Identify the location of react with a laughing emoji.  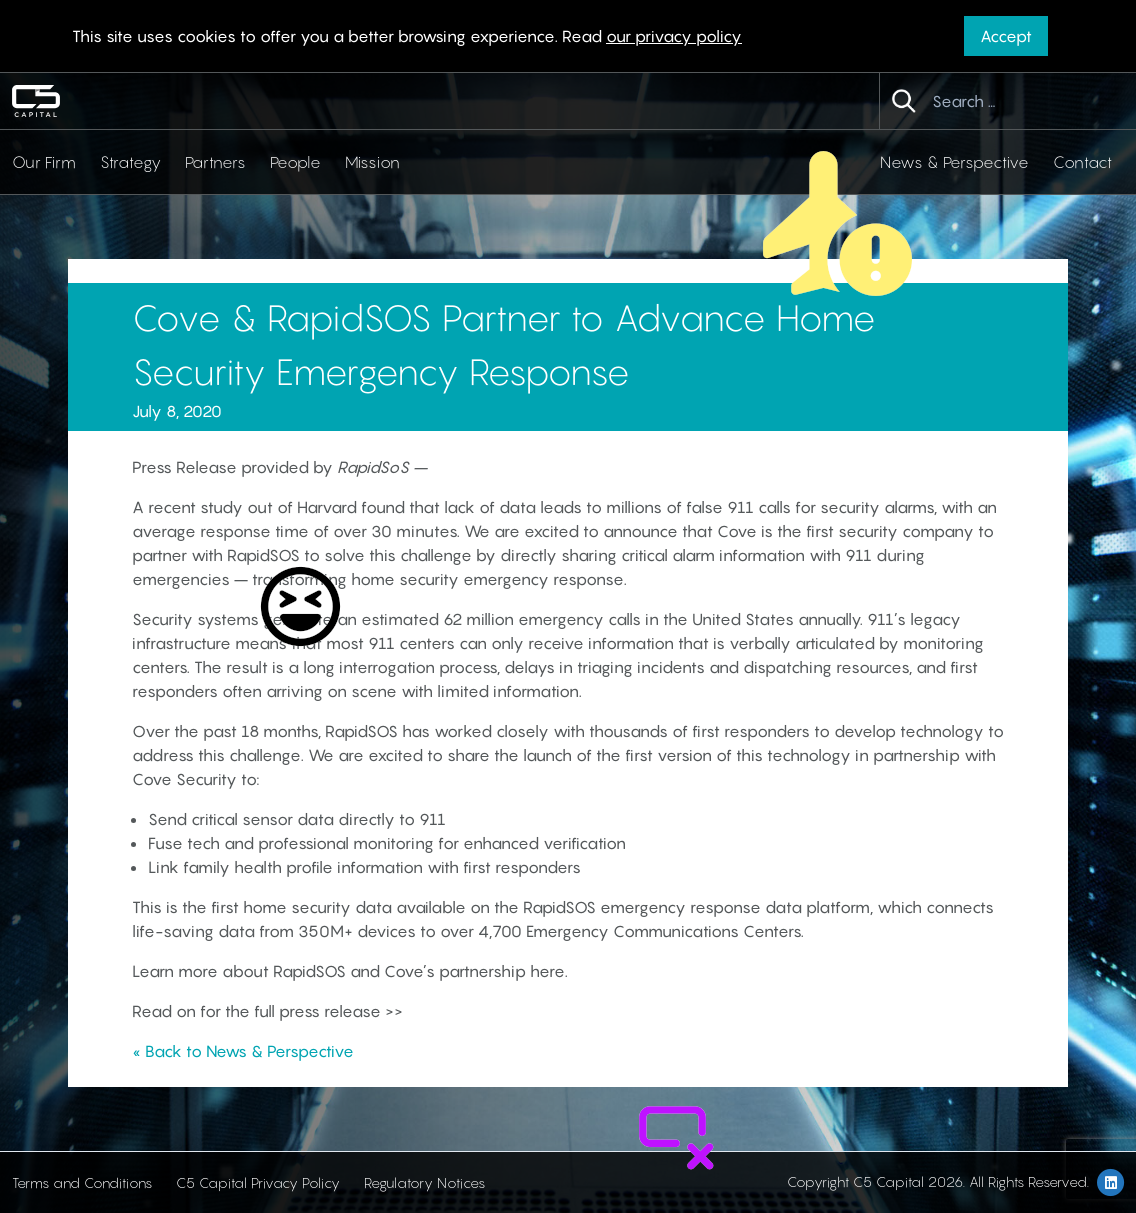
(300, 606).